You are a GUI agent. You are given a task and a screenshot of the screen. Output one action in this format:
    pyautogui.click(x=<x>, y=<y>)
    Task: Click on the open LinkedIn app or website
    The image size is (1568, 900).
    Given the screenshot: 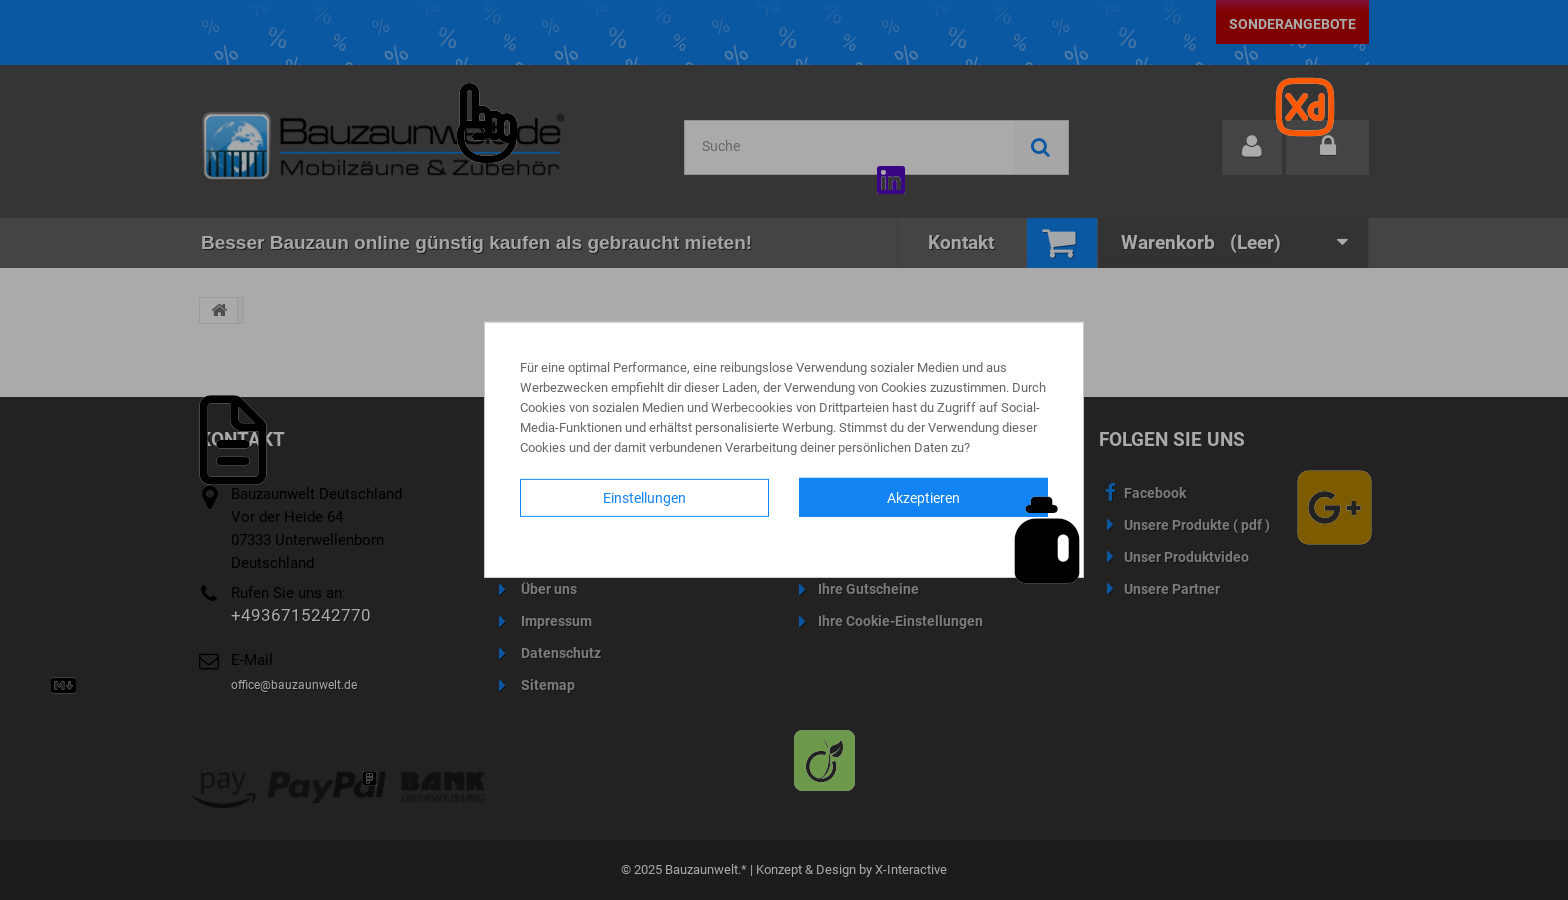 What is the action you would take?
    pyautogui.click(x=891, y=180)
    